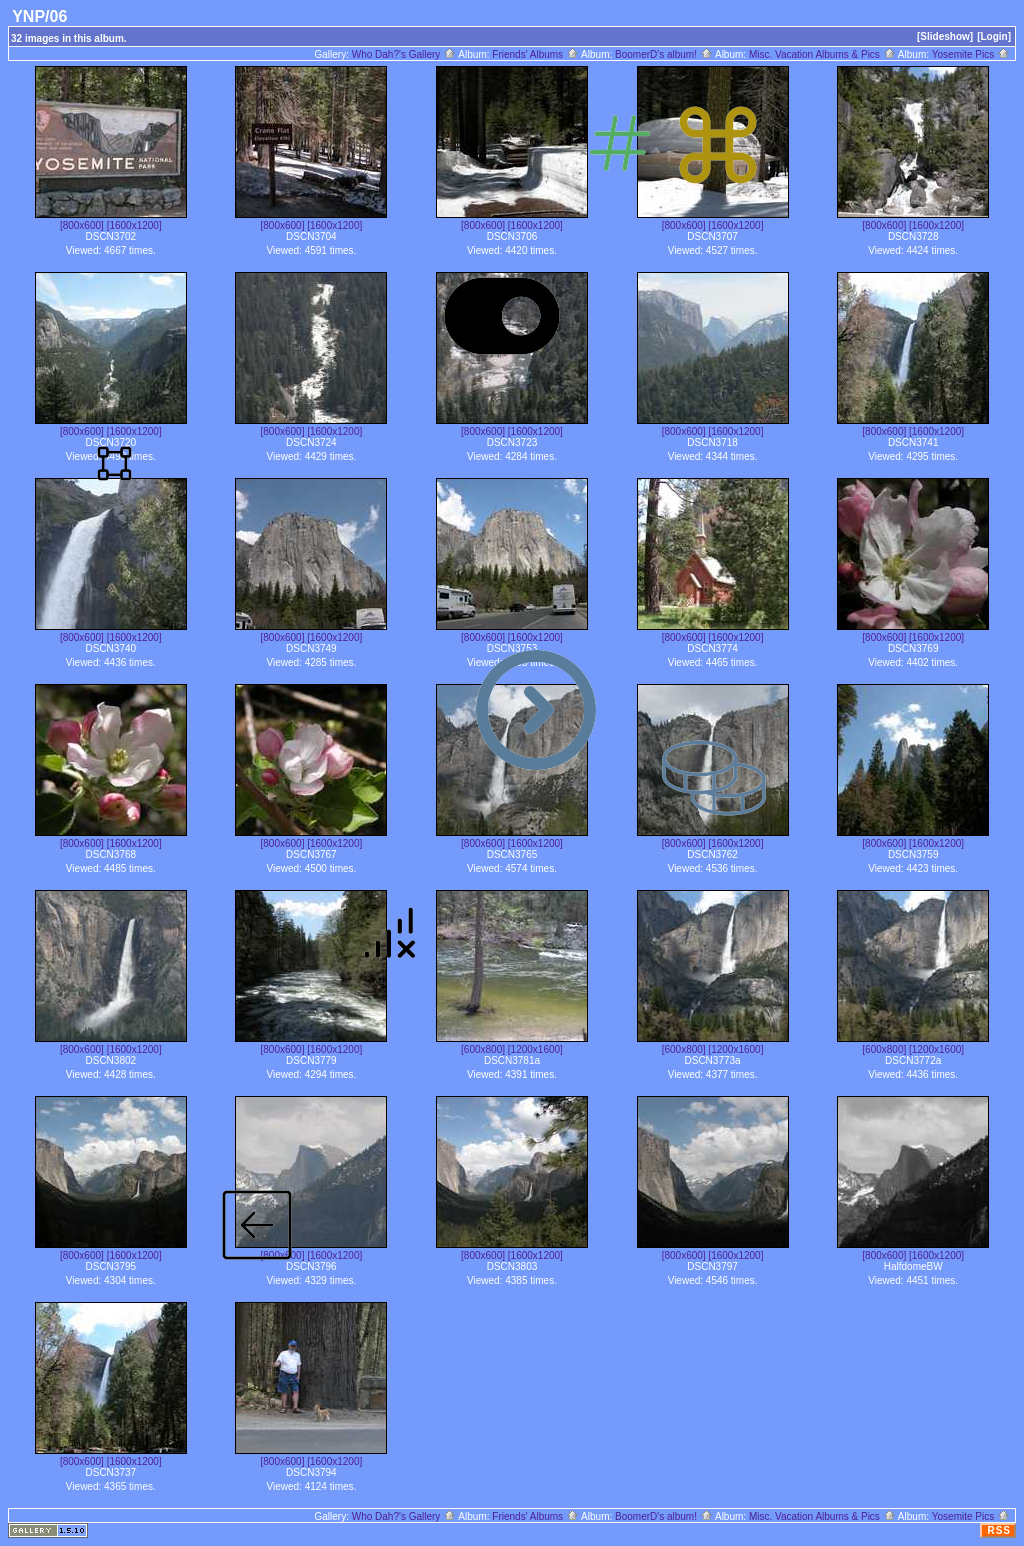 The image size is (1024, 1546). Describe the element at coordinates (620, 143) in the screenshot. I see `view or add hashtags` at that location.